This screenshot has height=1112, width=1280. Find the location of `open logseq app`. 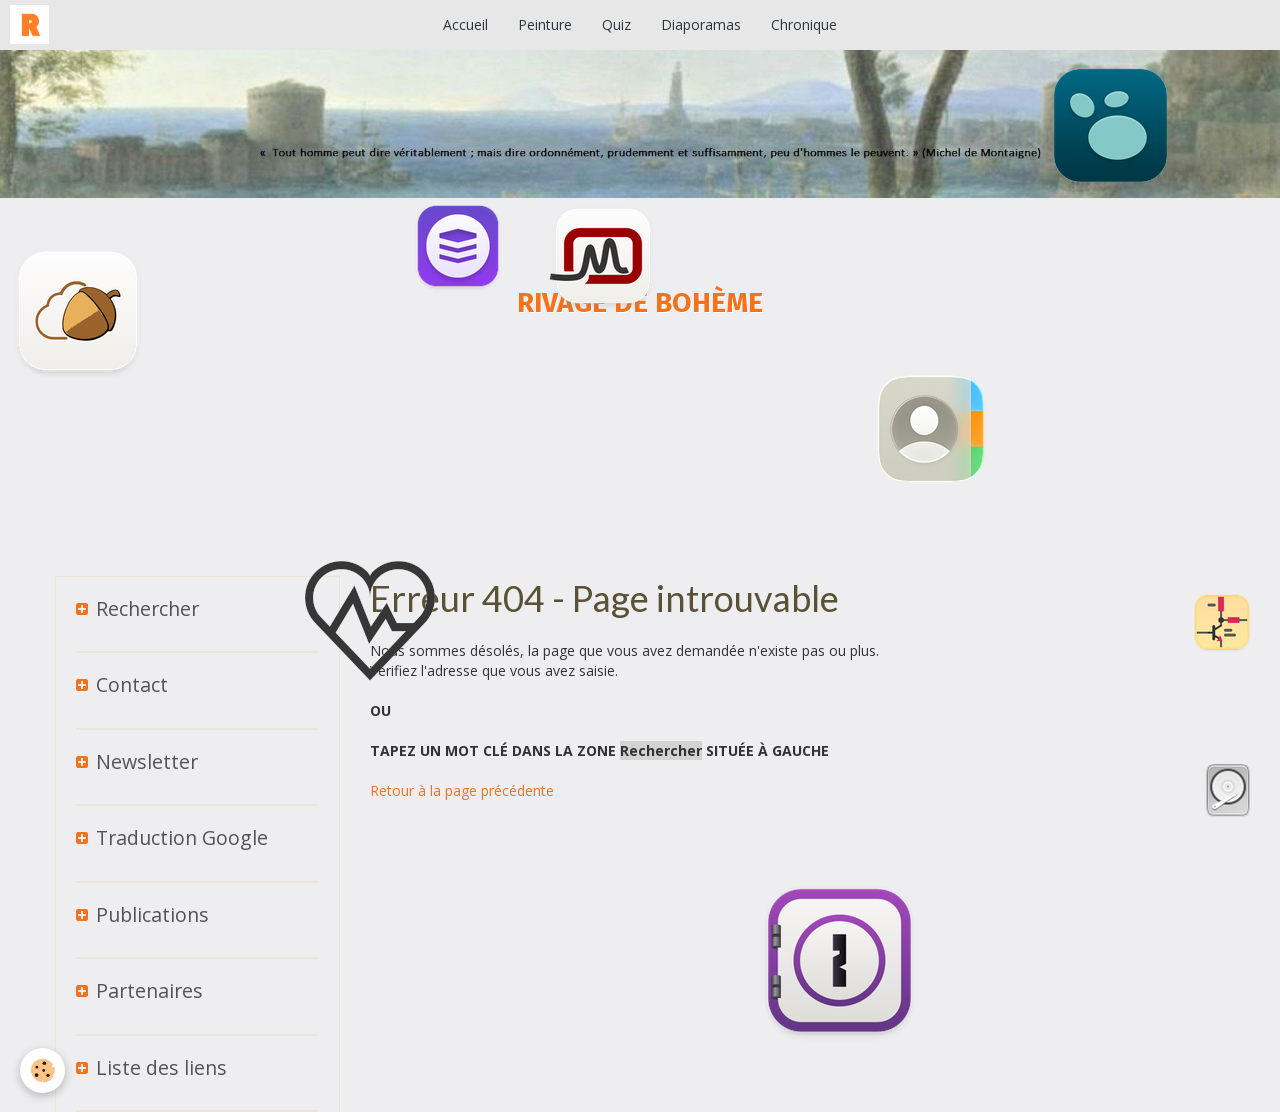

open logseq app is located at coordinates (1110, 125).